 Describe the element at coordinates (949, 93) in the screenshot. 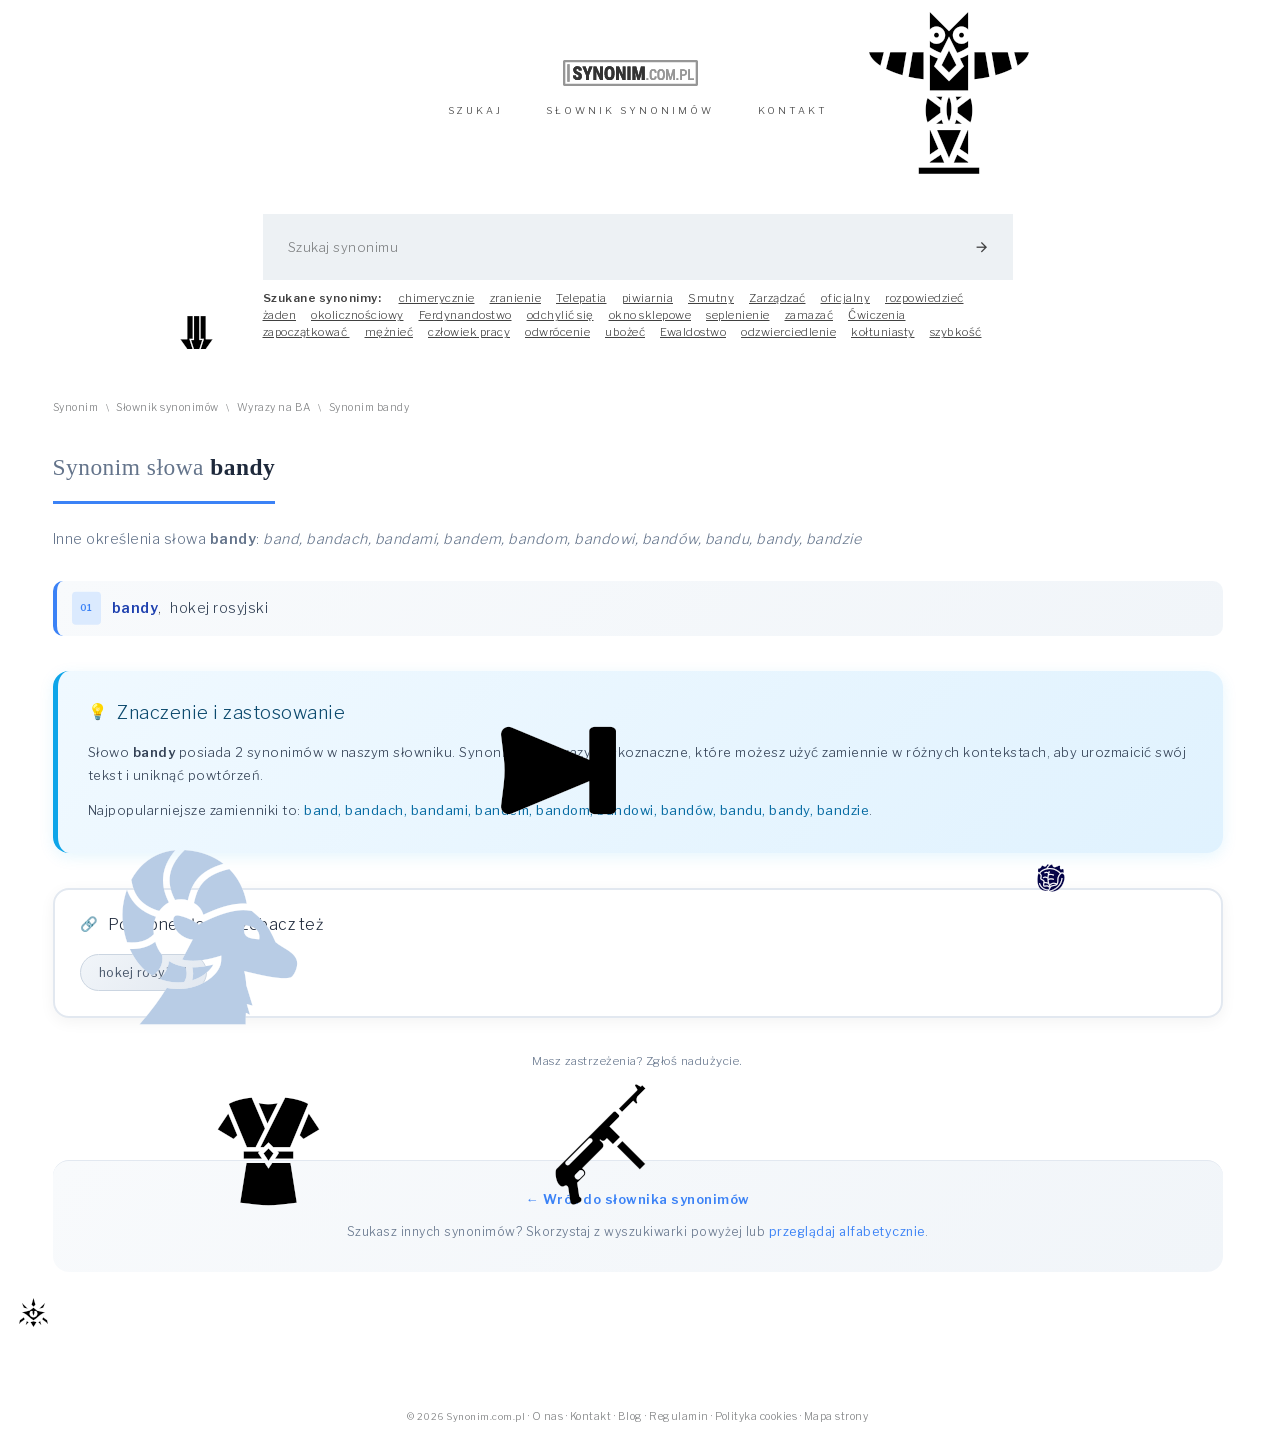

I see `access tribal or cultural game content` at that location.